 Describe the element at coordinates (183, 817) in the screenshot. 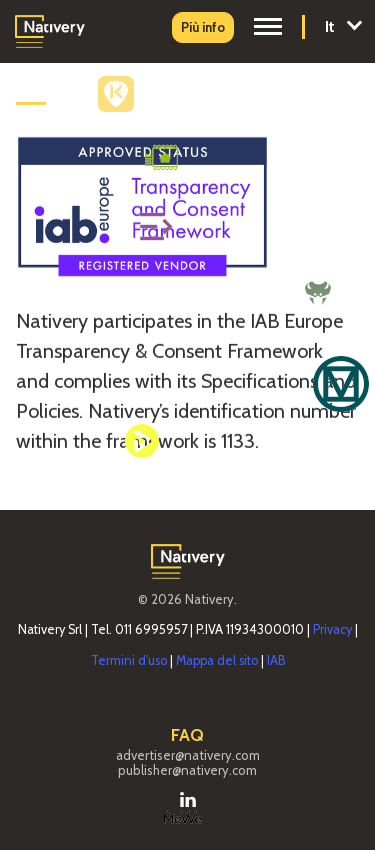

I see `open the MeWe social network app` at that location.